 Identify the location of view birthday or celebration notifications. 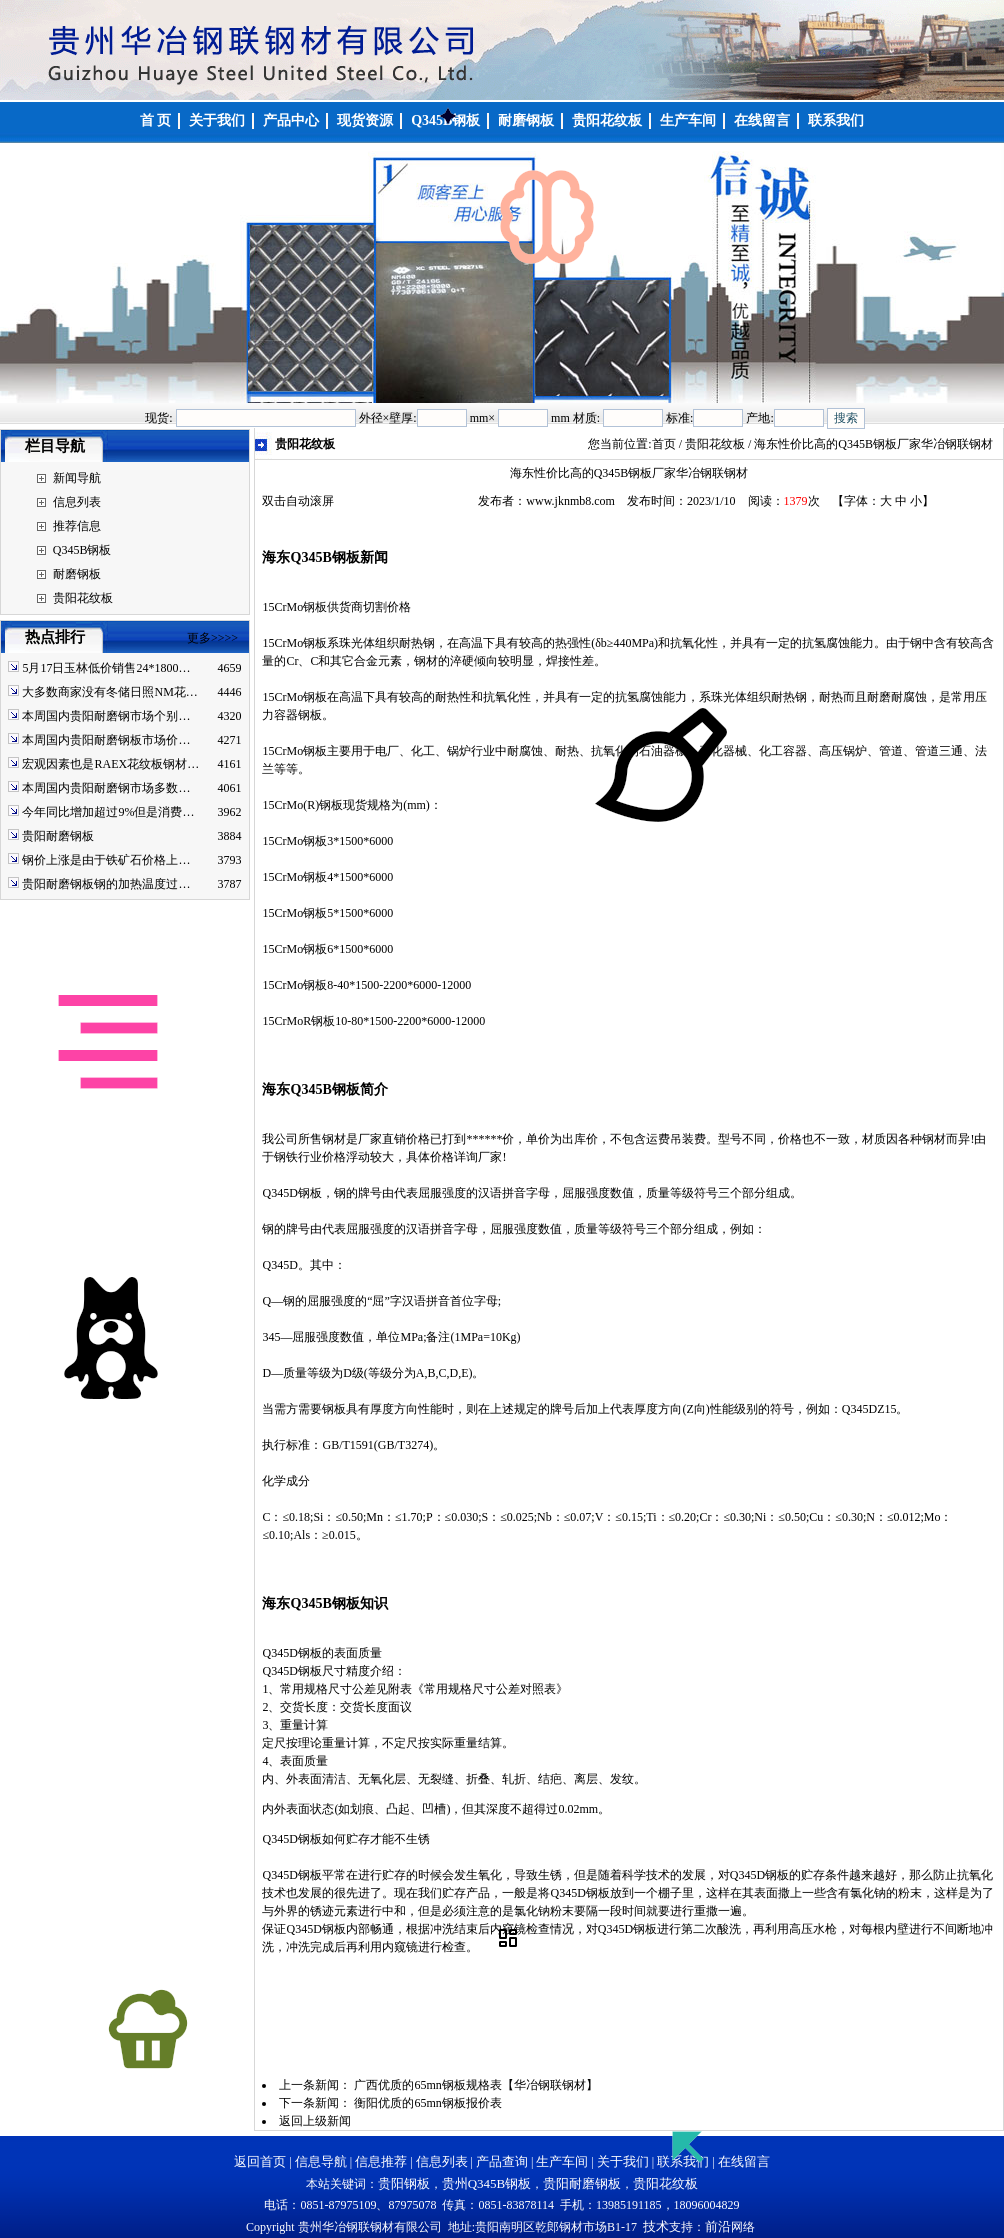
(148, 2029).